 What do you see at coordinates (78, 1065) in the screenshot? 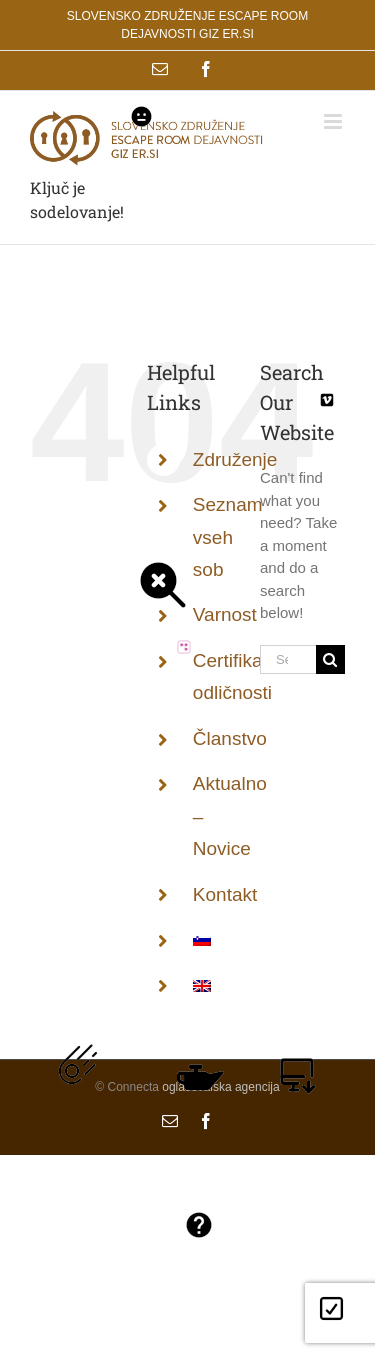
I see `indicates a crash or system error` at bounding box center [78, 1065].